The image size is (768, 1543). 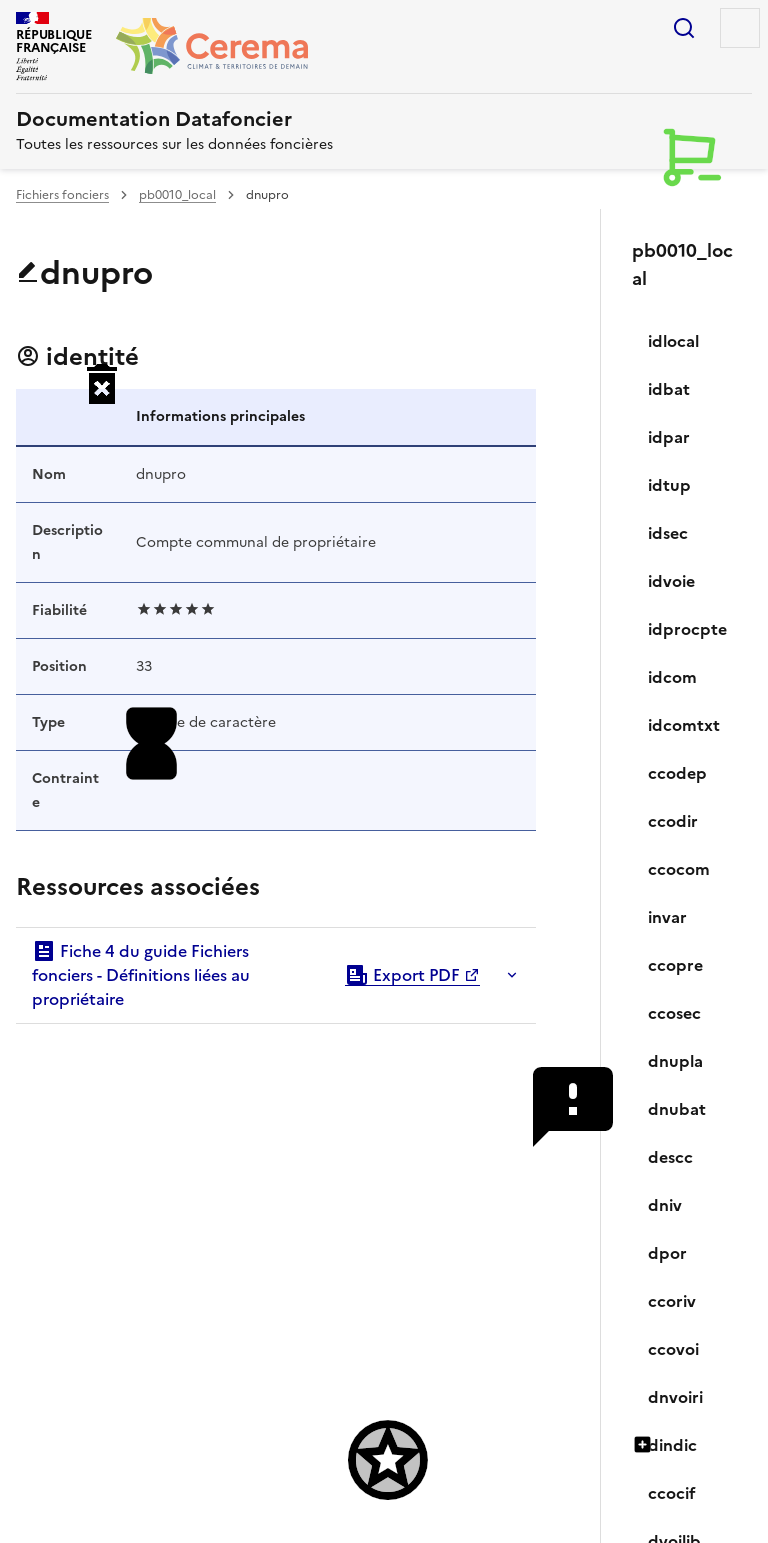 What do you see at coordinates (689, 157) in the screenshot?
I see `remove an item from your cart` at bounding box center [689, 157].